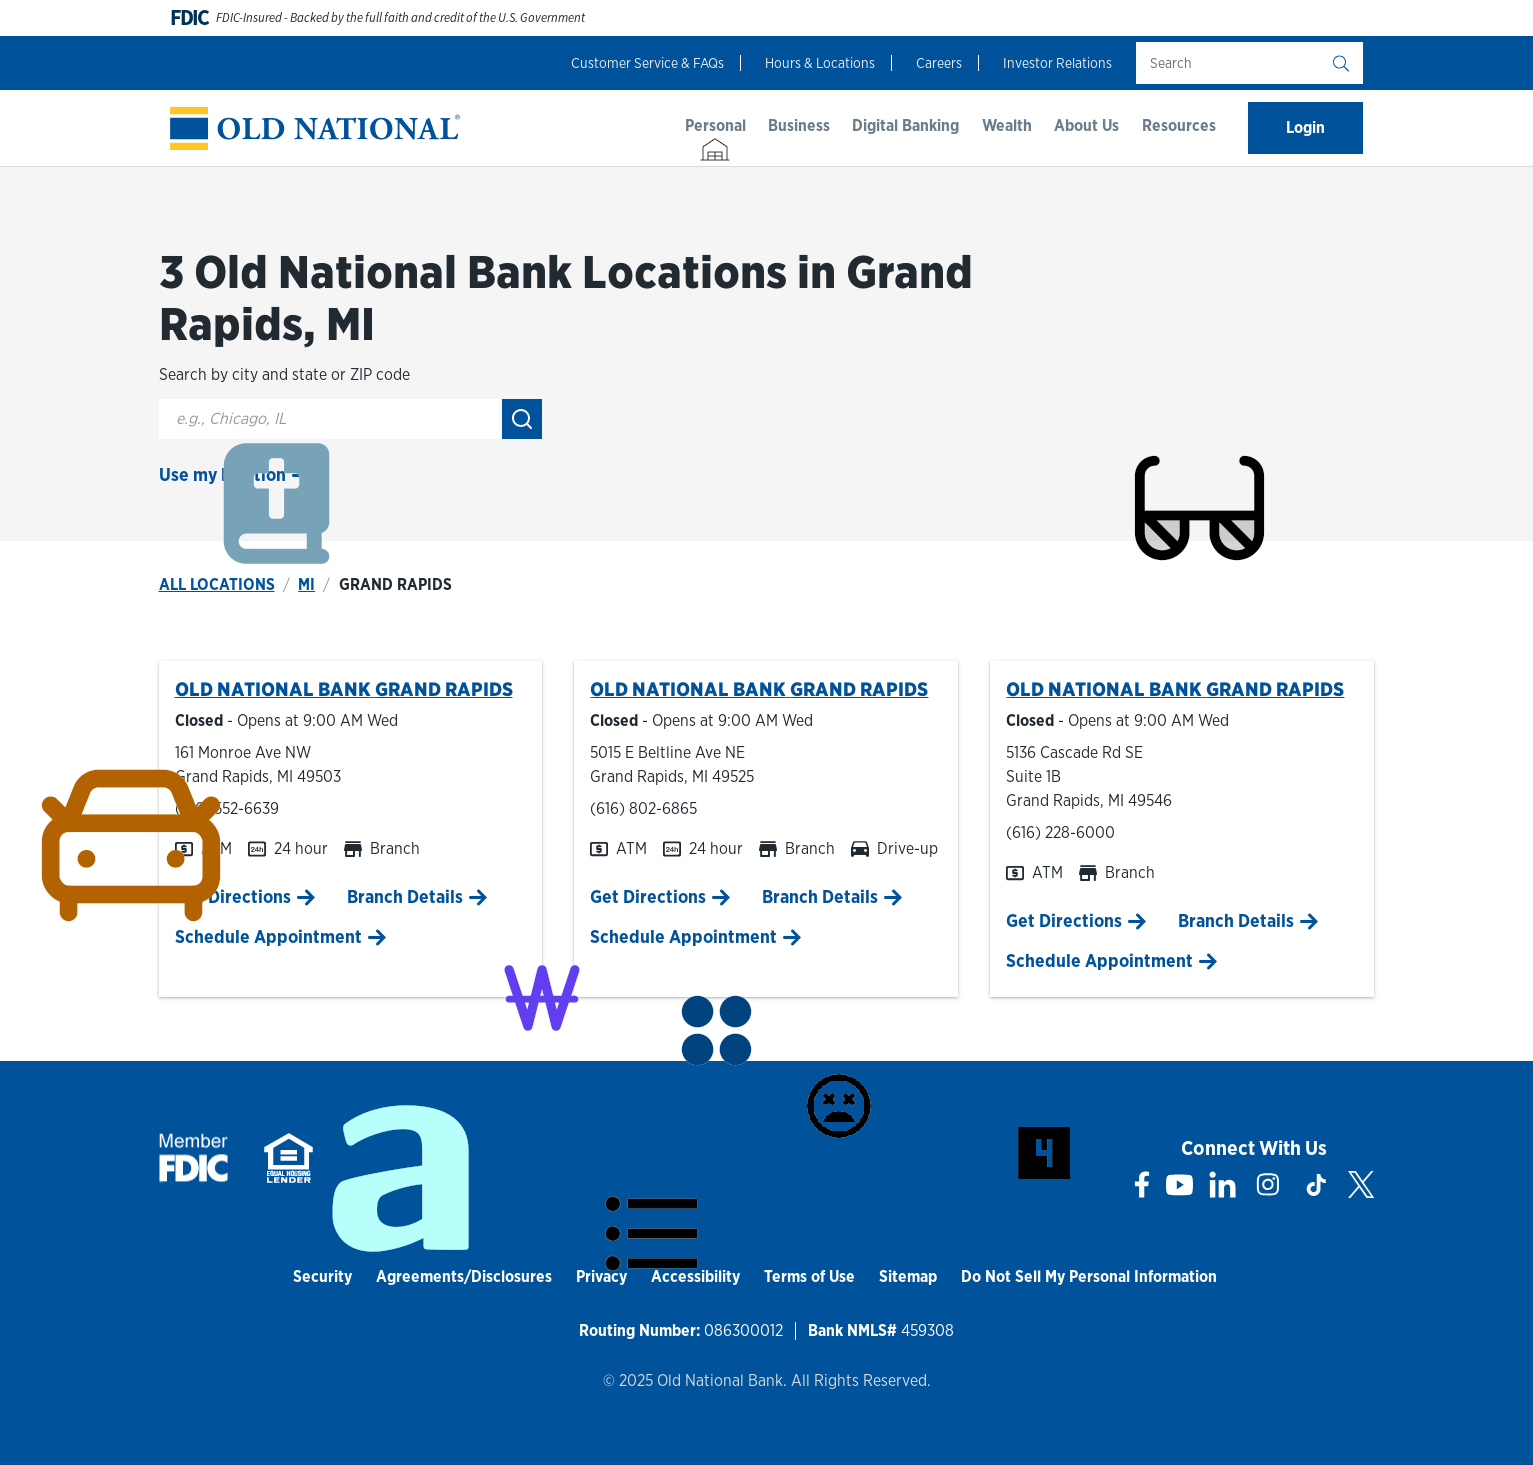  What do you see at coordinates (276, 503) in the screenshot?
I see `access bible or religious texts` at bounding box center [276, 503].